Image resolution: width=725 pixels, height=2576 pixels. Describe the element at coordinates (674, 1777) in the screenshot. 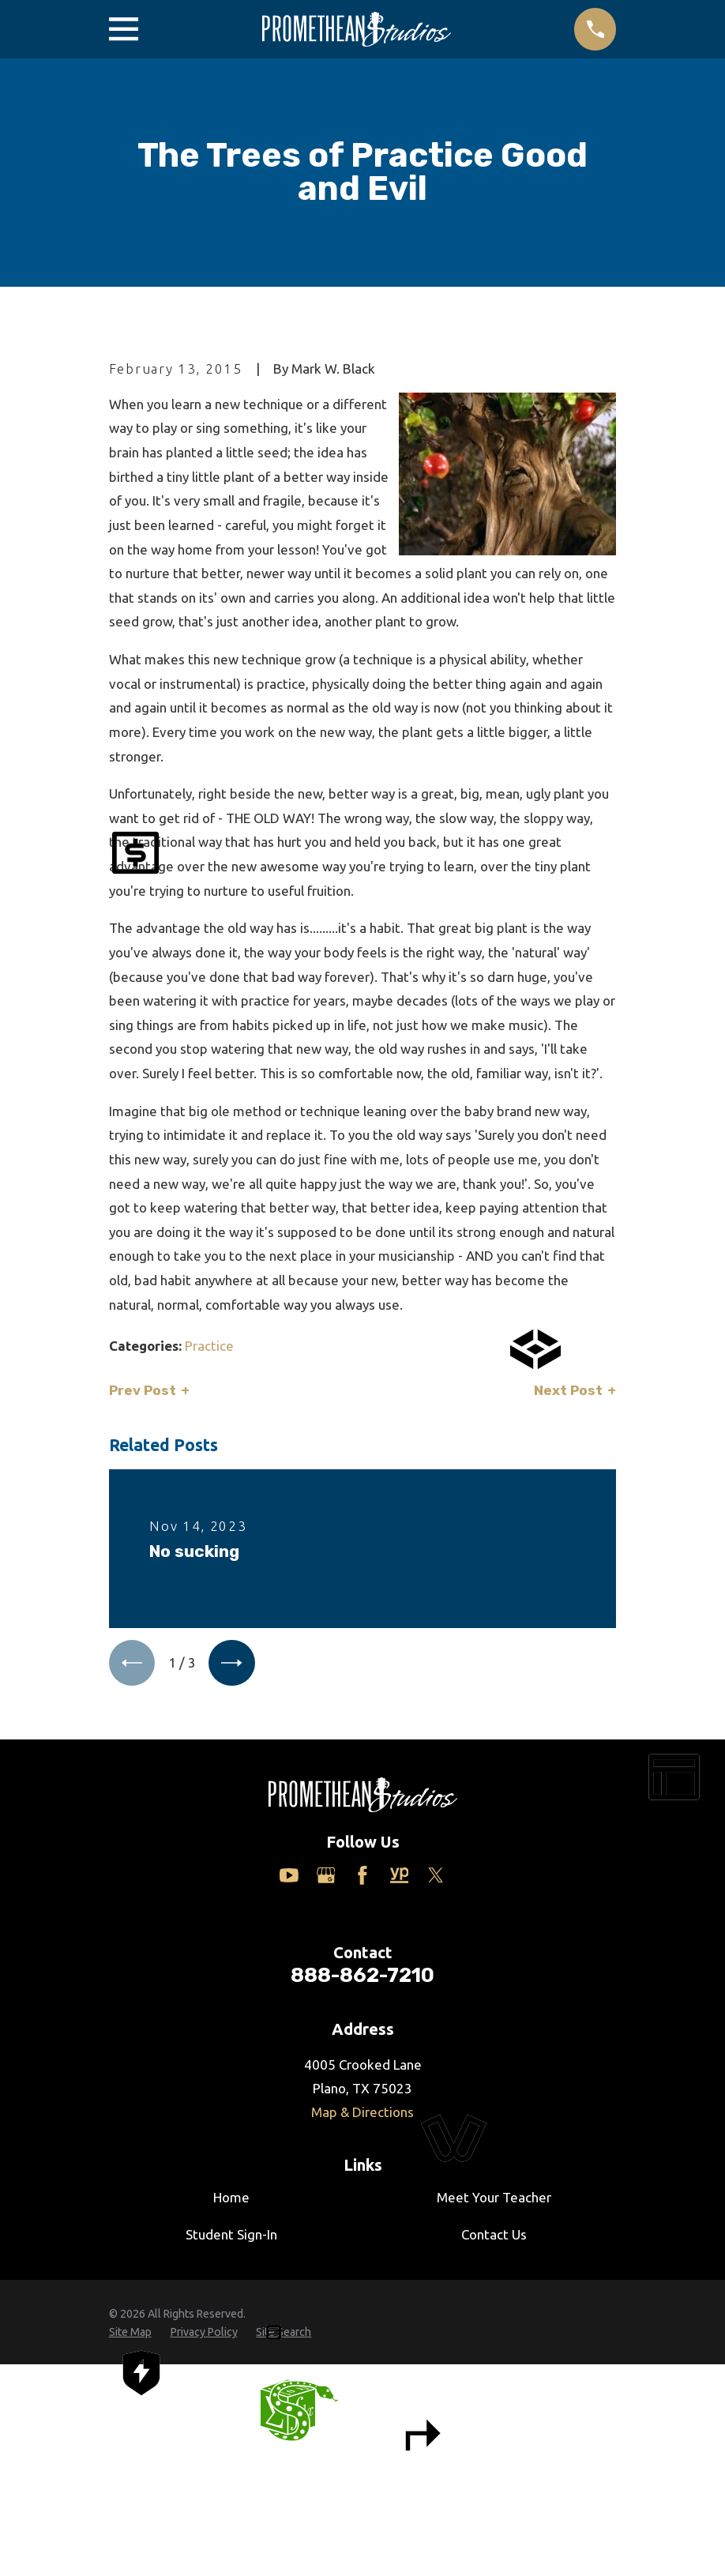

I see `switch to sidebar layout view` at that location.